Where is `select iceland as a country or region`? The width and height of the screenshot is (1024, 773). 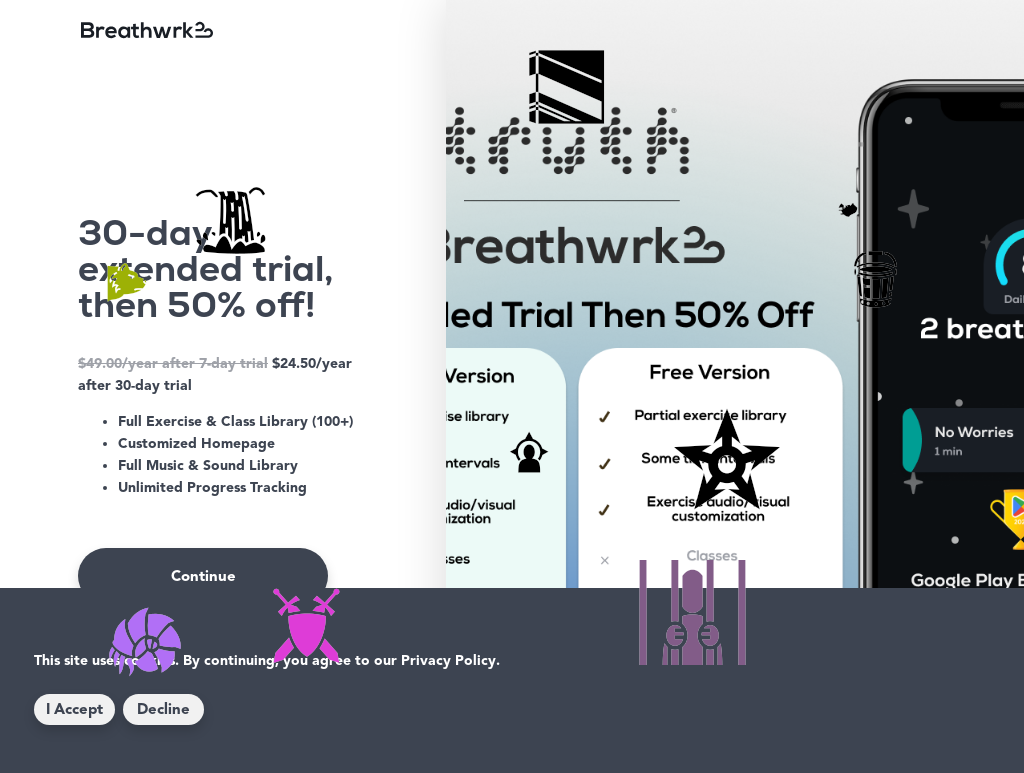 select iceland as a country or region is located at coordinates (848, 210).